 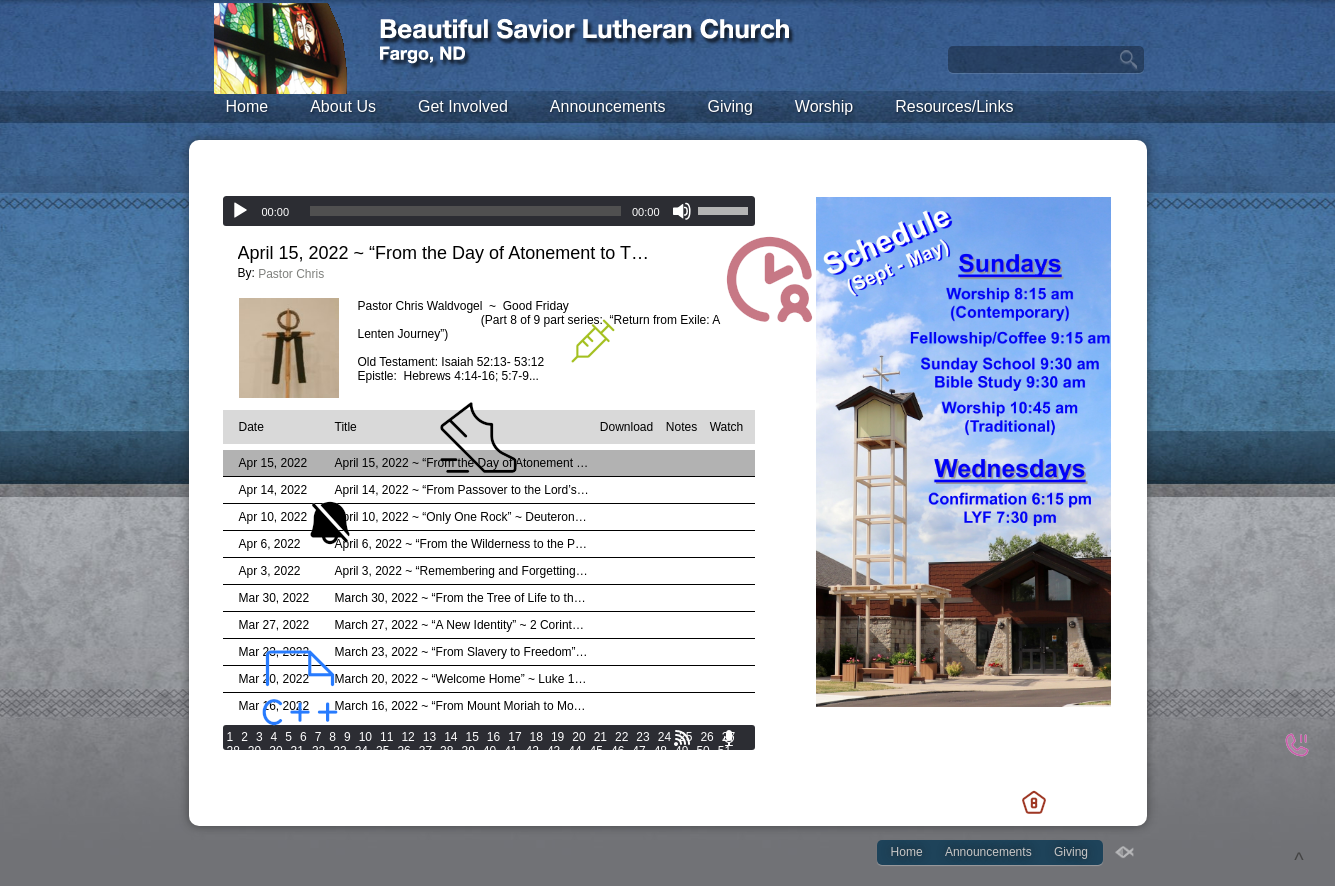 I want to click on view user's time or activity history, so click(x=769, y=279).